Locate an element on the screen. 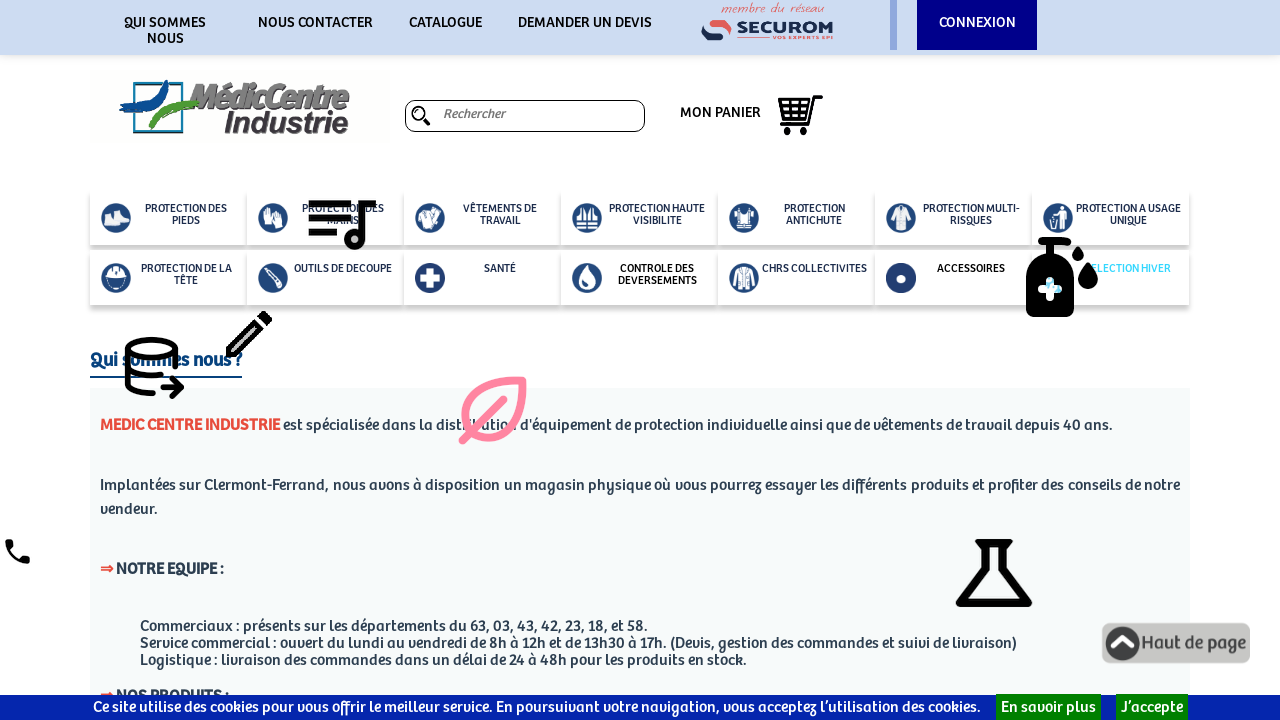 Image resolution: width=1280 pixels, height=720 pixels. view music queue or playlist is located at coordinates (340, 221).